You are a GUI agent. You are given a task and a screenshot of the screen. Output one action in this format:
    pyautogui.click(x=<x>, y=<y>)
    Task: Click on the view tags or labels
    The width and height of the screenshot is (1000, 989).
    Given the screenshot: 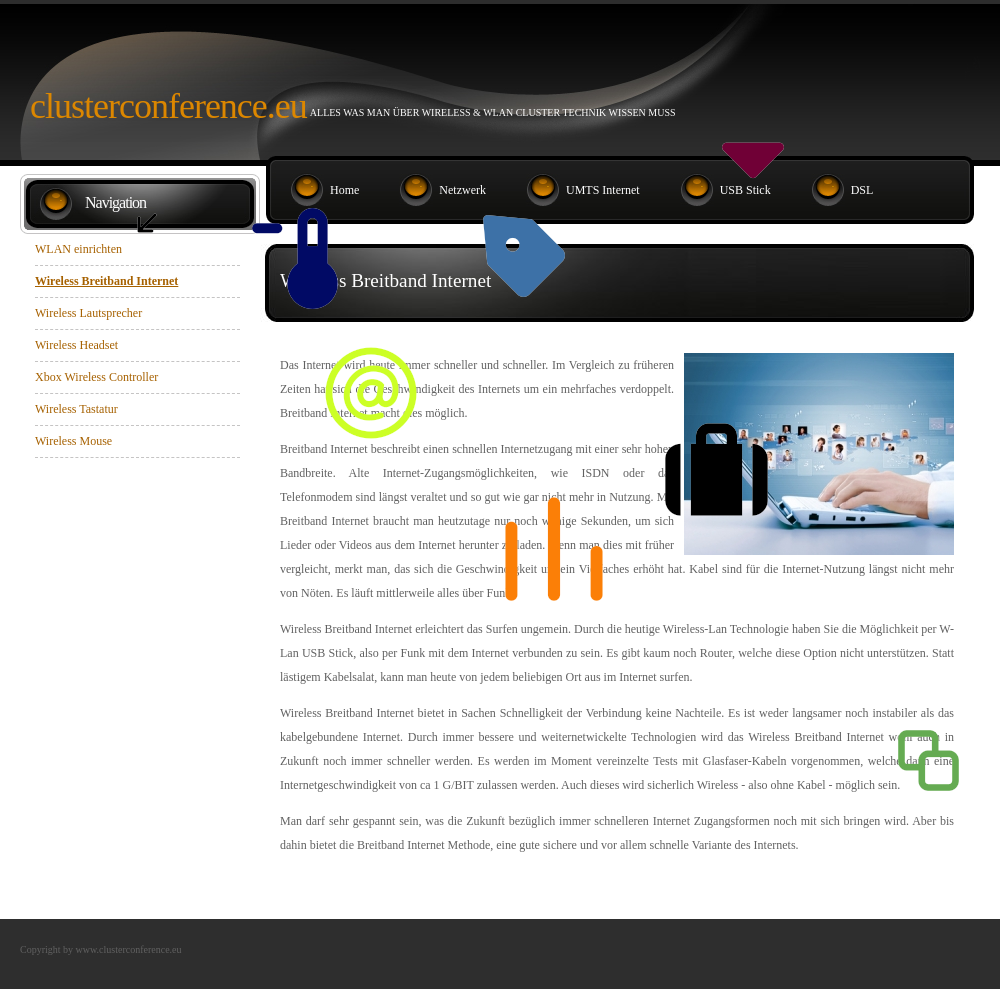 What is the action you would take?
    pyautogui.click(x=519, y=251)
    